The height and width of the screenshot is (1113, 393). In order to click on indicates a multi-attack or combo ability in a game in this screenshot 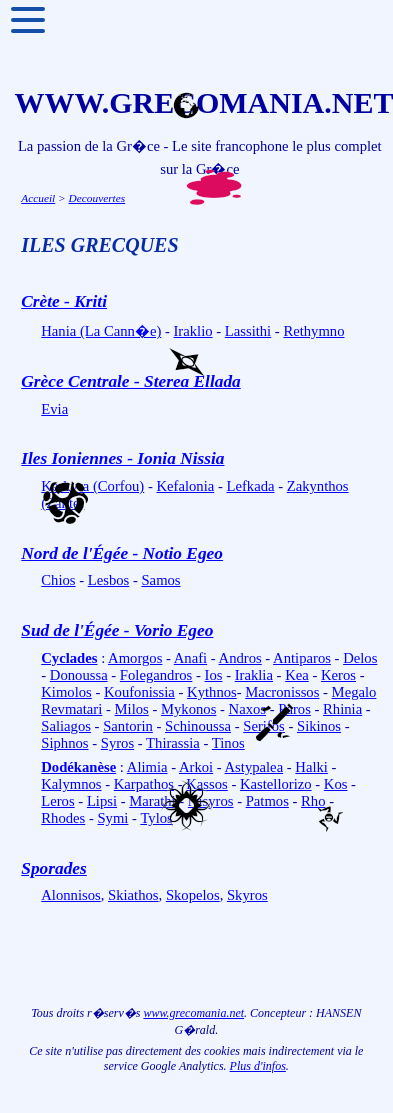, I will do `click(65, 502)`.